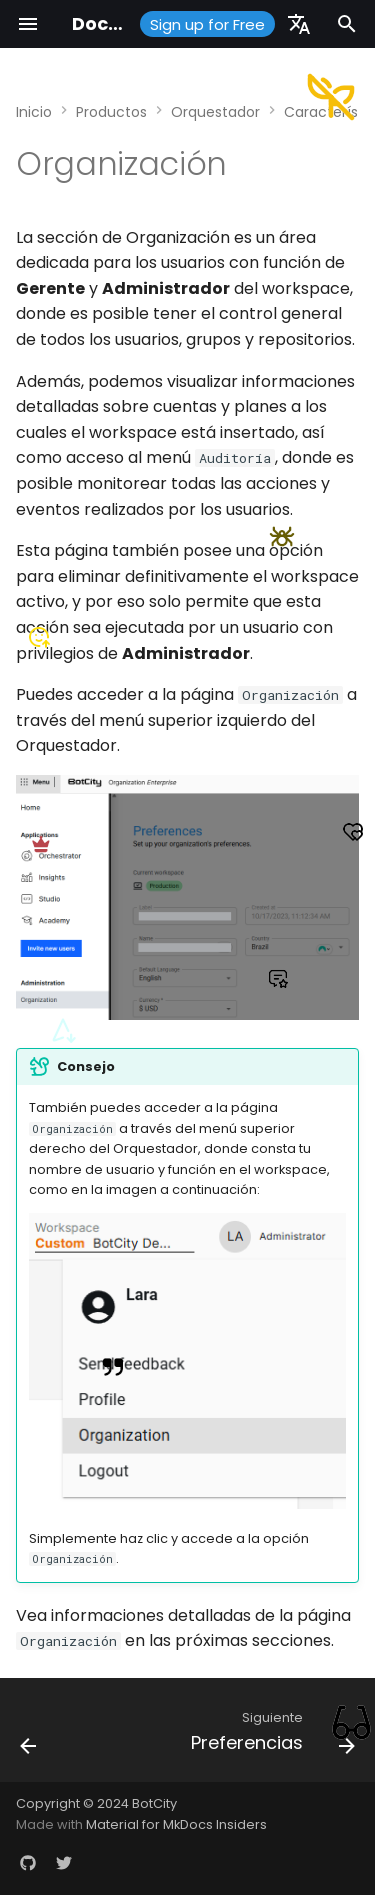 The height and width of the screenshot is (1895, 375). What do you see at coordinates (63, 1030) in the screenshot?
I see `navigate downward or scroll down` at bounding box center [63, 1030].